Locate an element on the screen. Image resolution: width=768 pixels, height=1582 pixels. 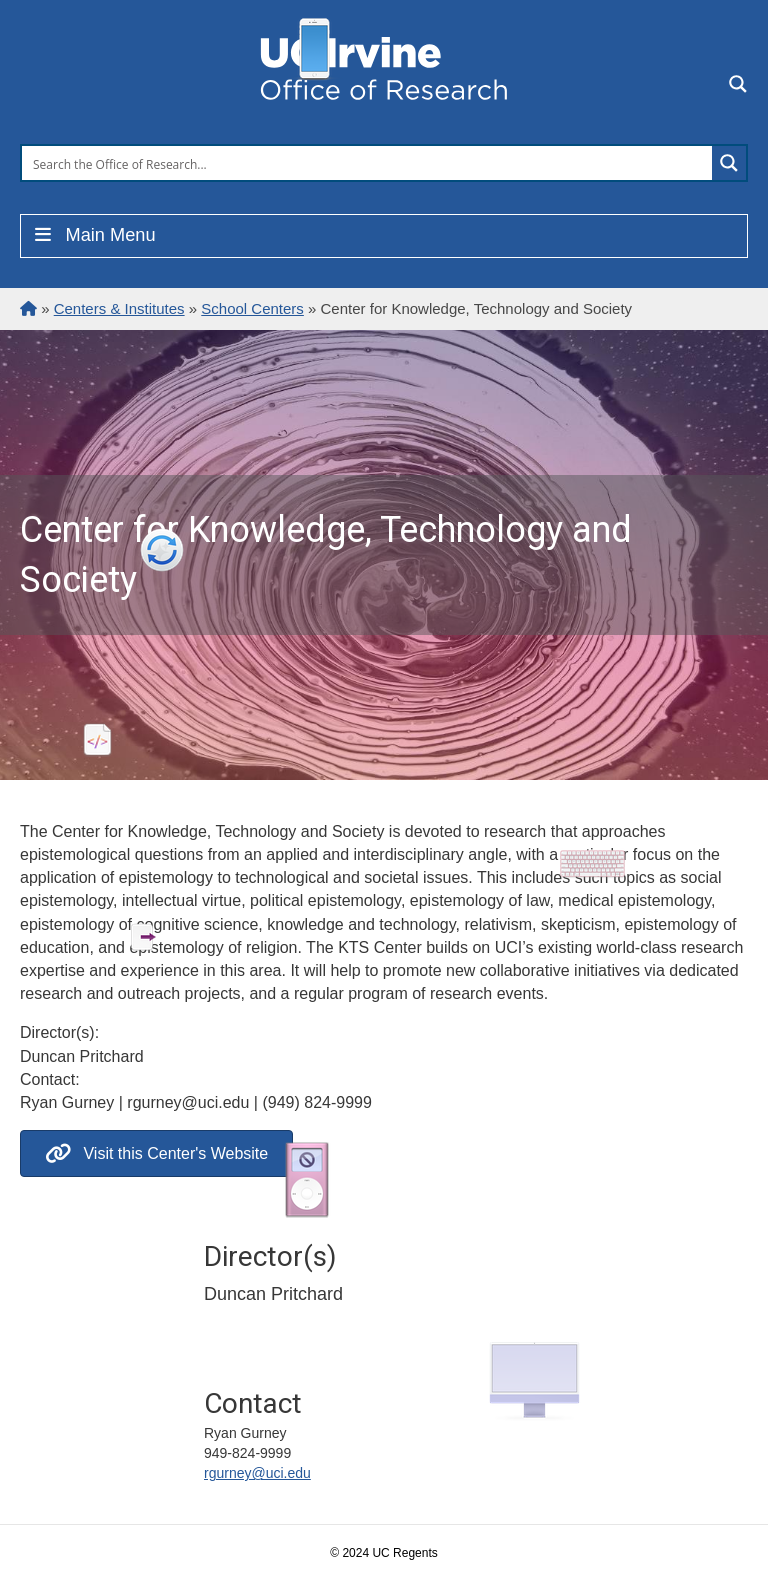
connect a bluetooth keyboard is located at coordinates (592, 863).